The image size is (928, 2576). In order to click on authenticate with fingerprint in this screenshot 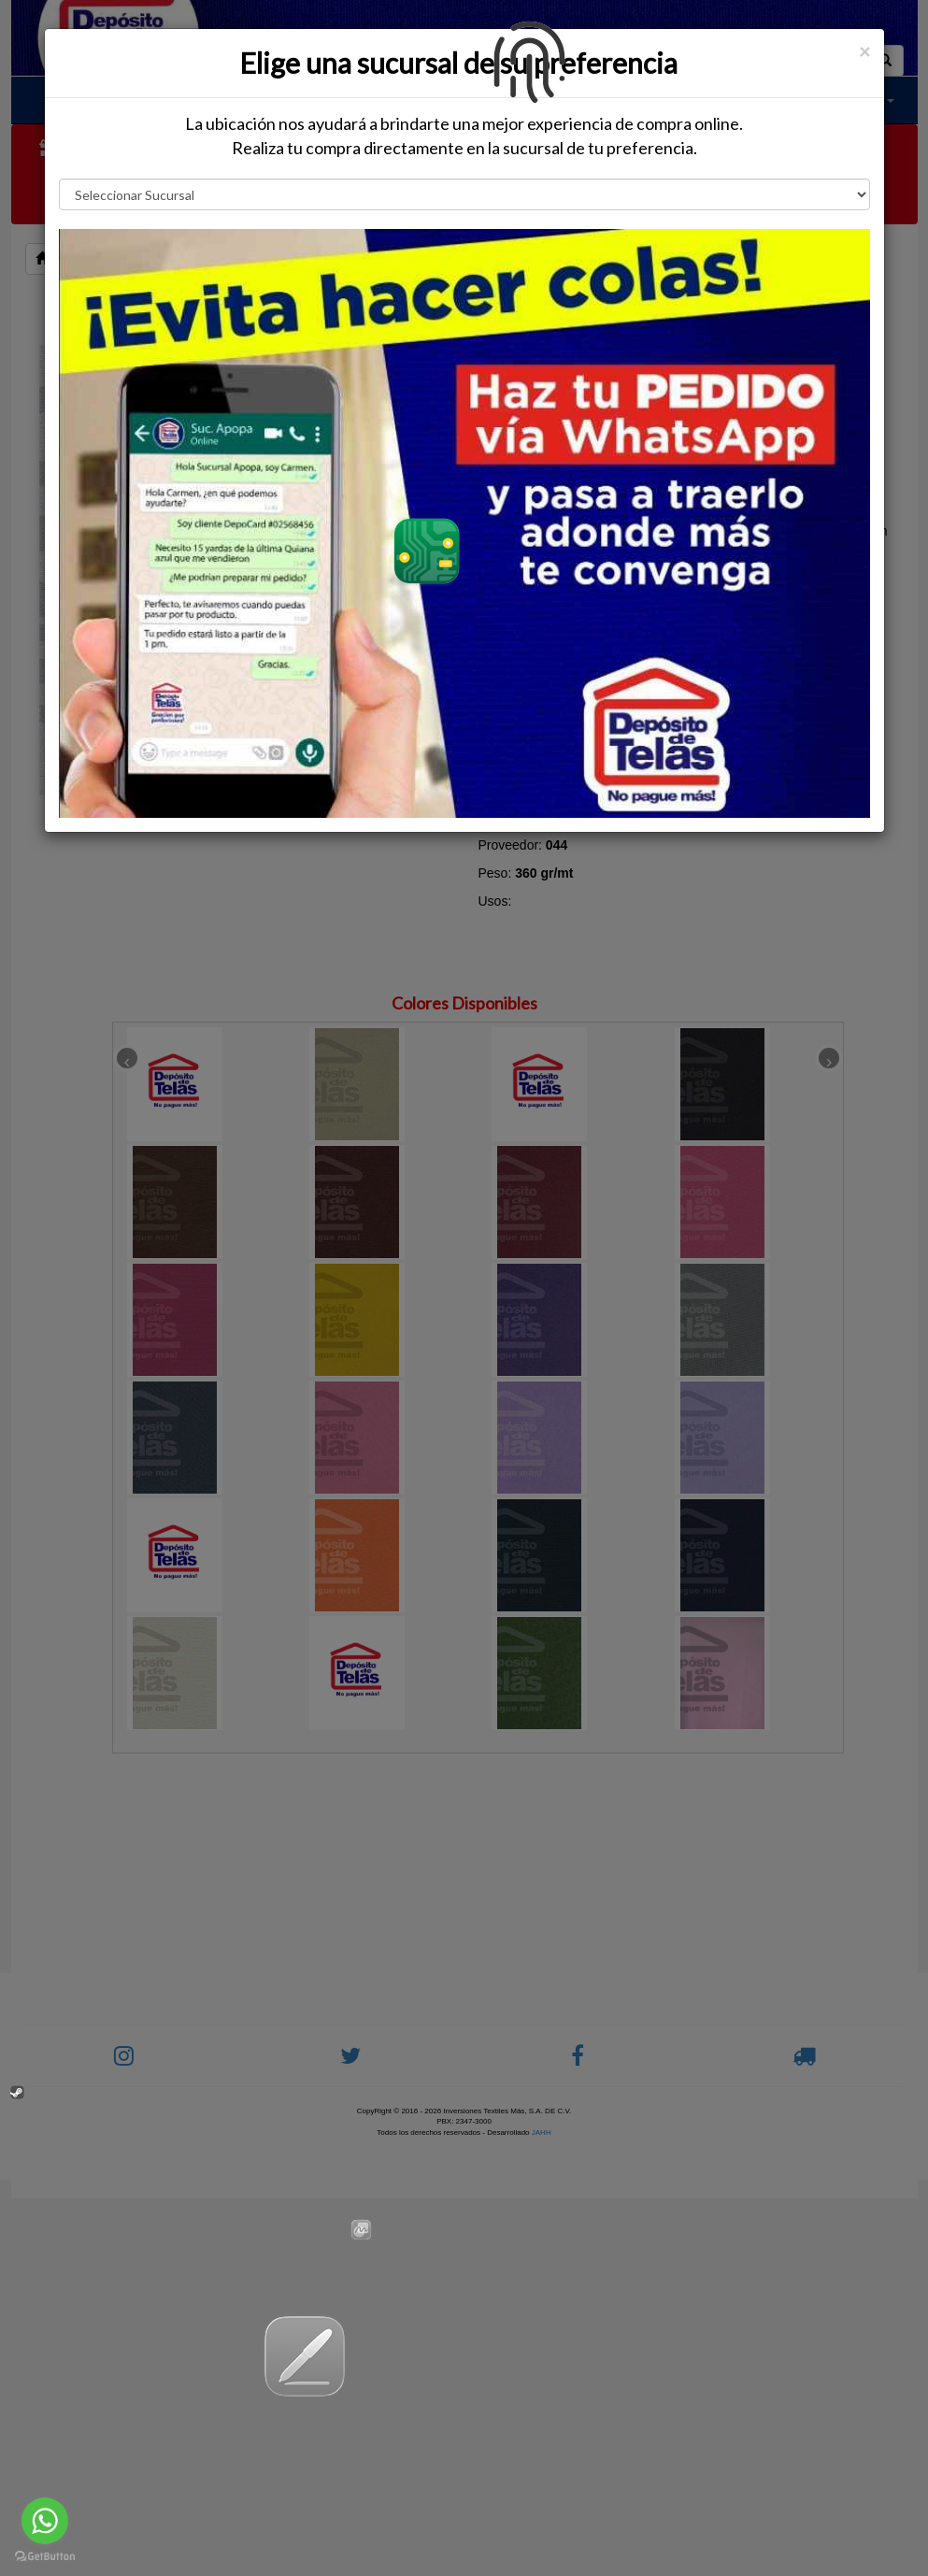, I will do `click(529, 62)`.